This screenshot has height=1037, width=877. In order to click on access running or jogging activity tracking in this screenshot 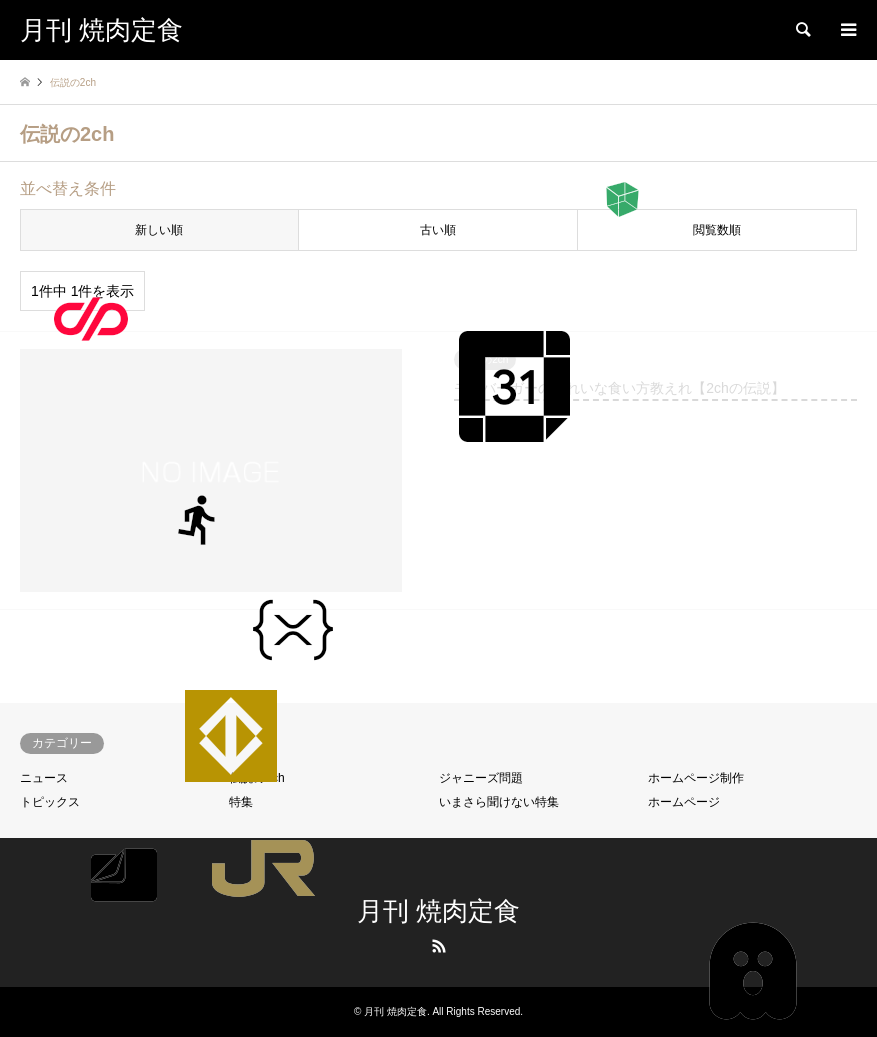, I will do `click(198, 519)`.